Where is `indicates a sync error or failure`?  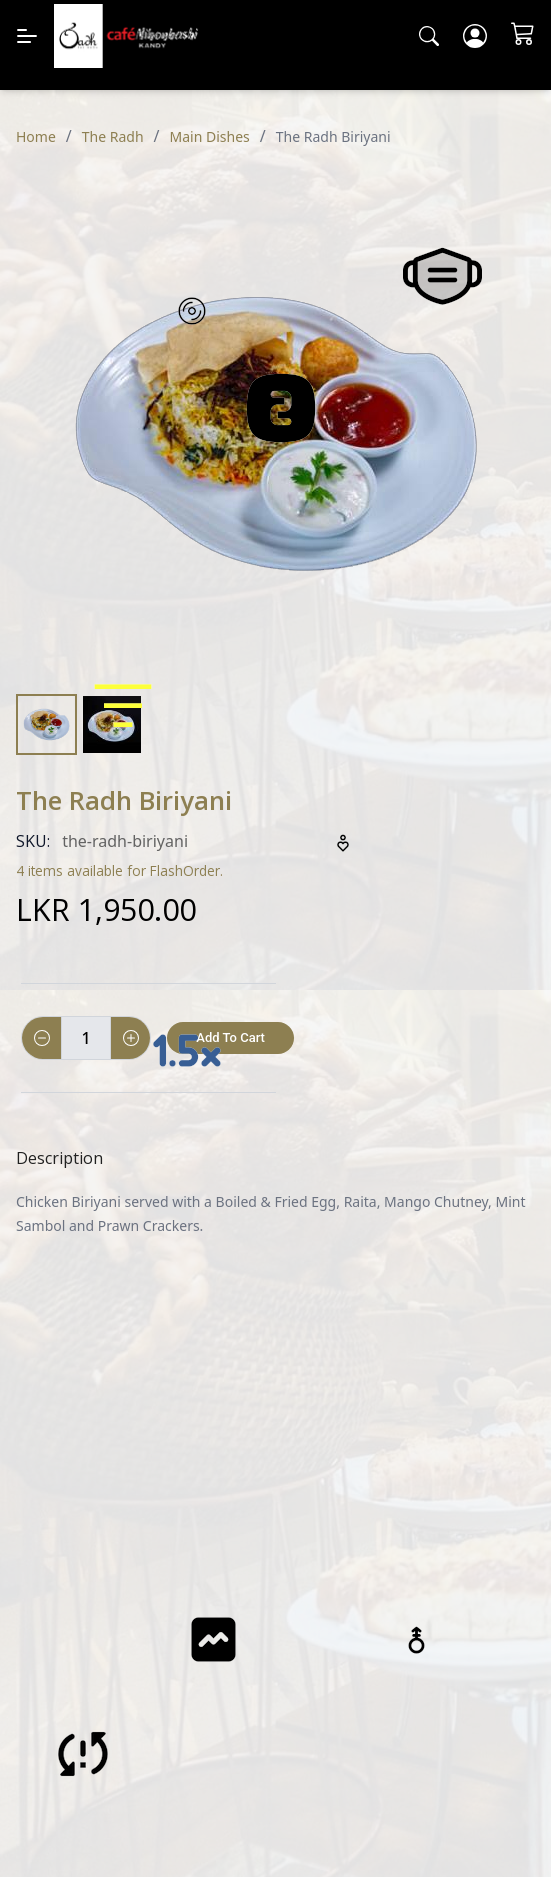
indicates a sync error or failure is located at coordinates (83, 1754).